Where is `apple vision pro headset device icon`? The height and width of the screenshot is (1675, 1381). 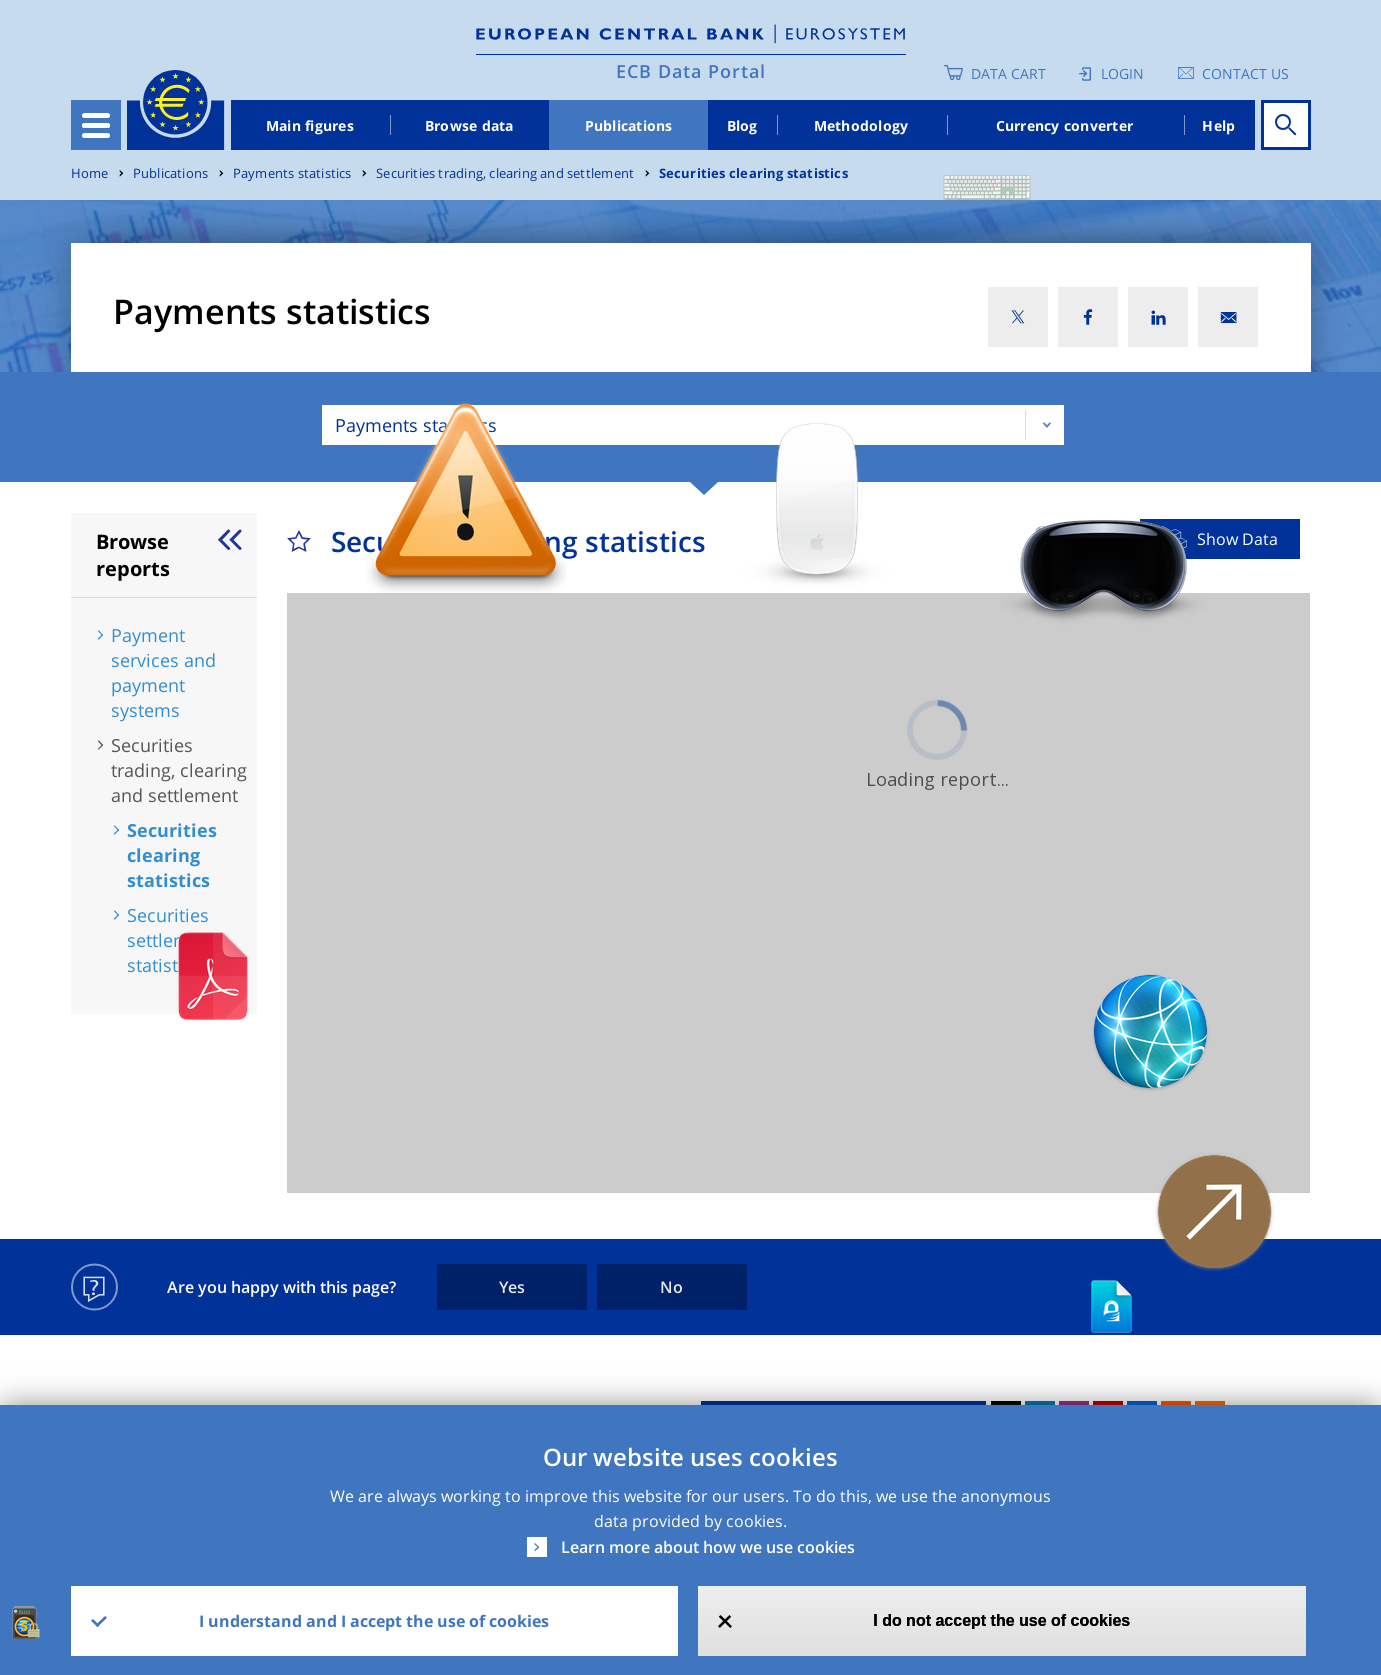 apple vision pro headset device icon is located at coordinates (1103, 565).